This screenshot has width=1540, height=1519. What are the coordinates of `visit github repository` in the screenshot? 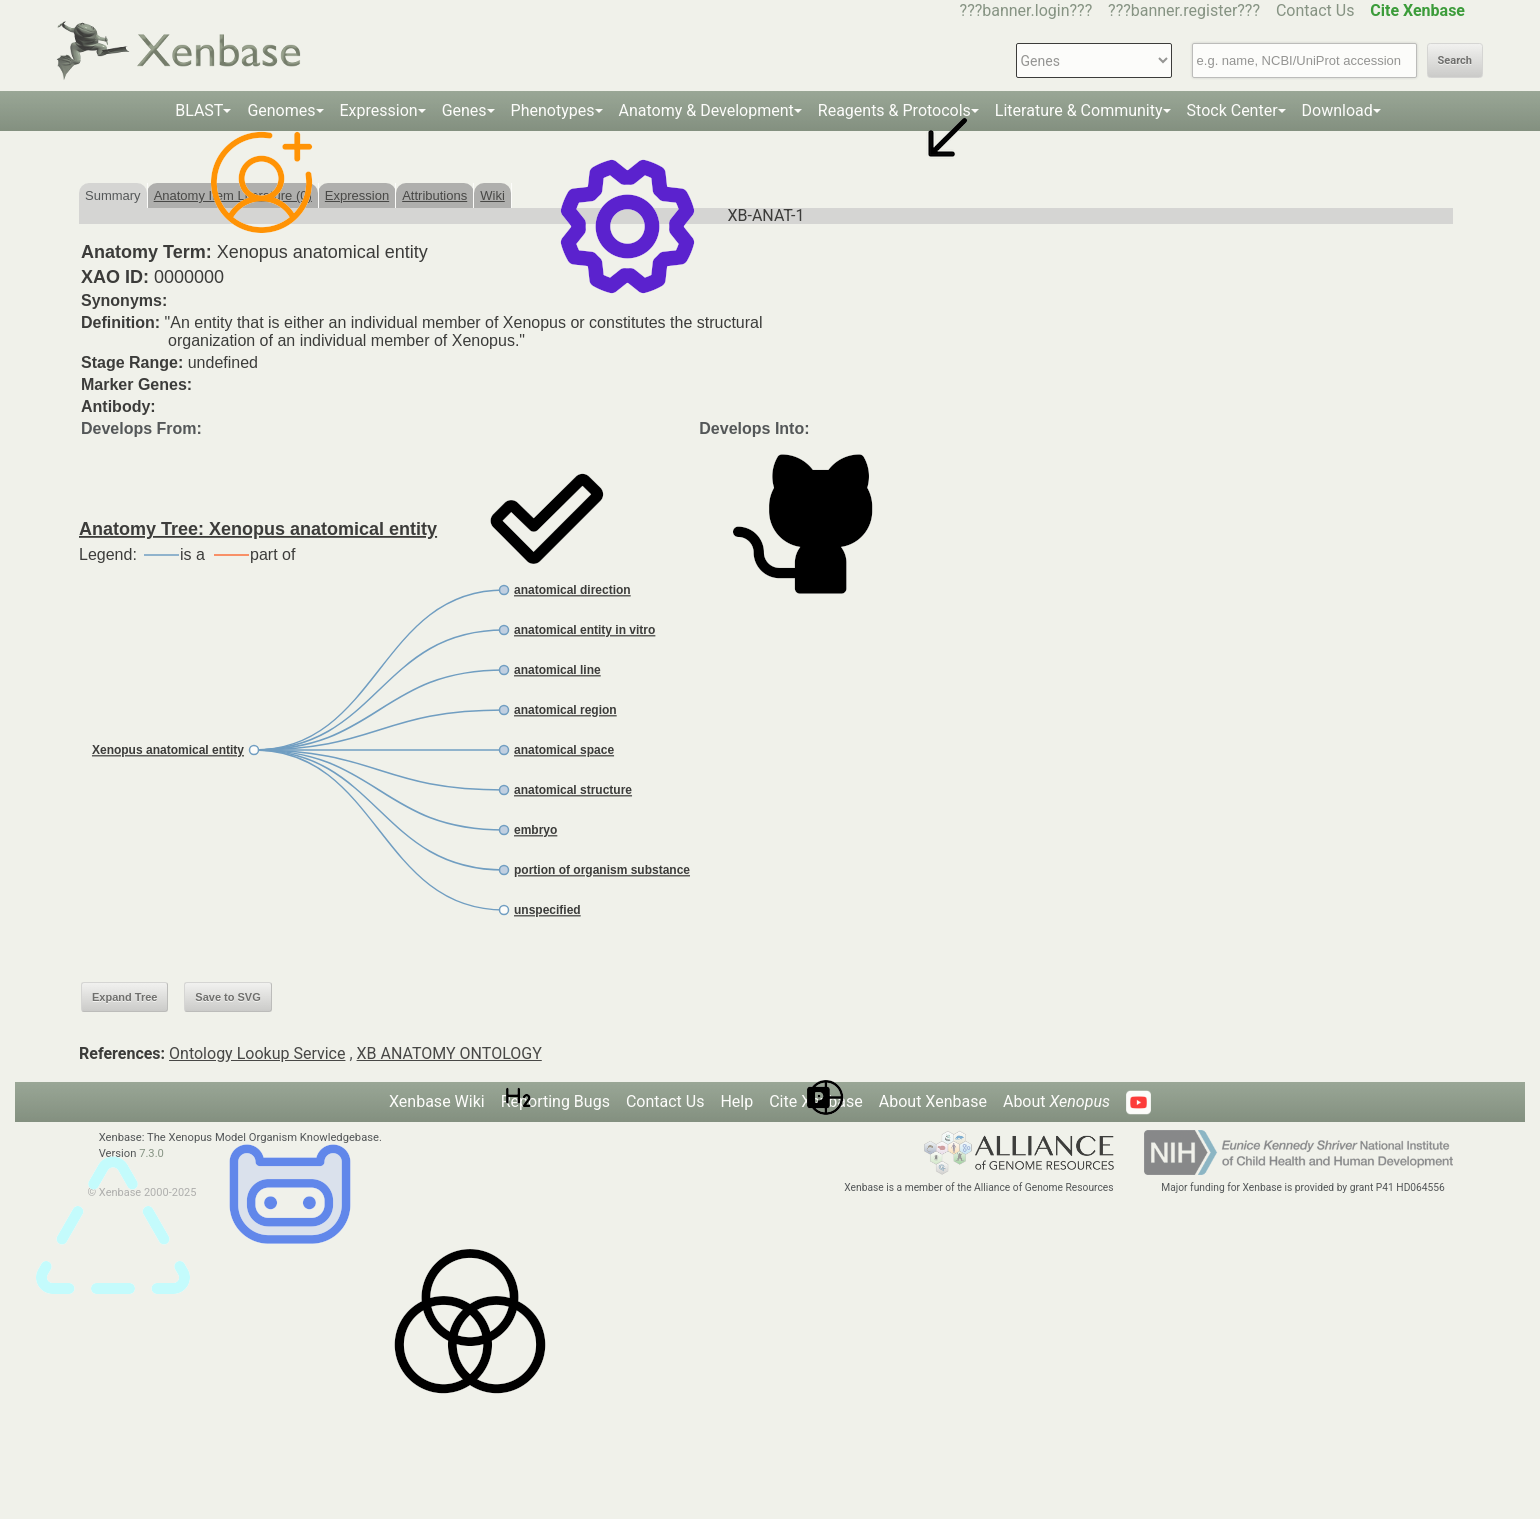 It's located at (815, 521).